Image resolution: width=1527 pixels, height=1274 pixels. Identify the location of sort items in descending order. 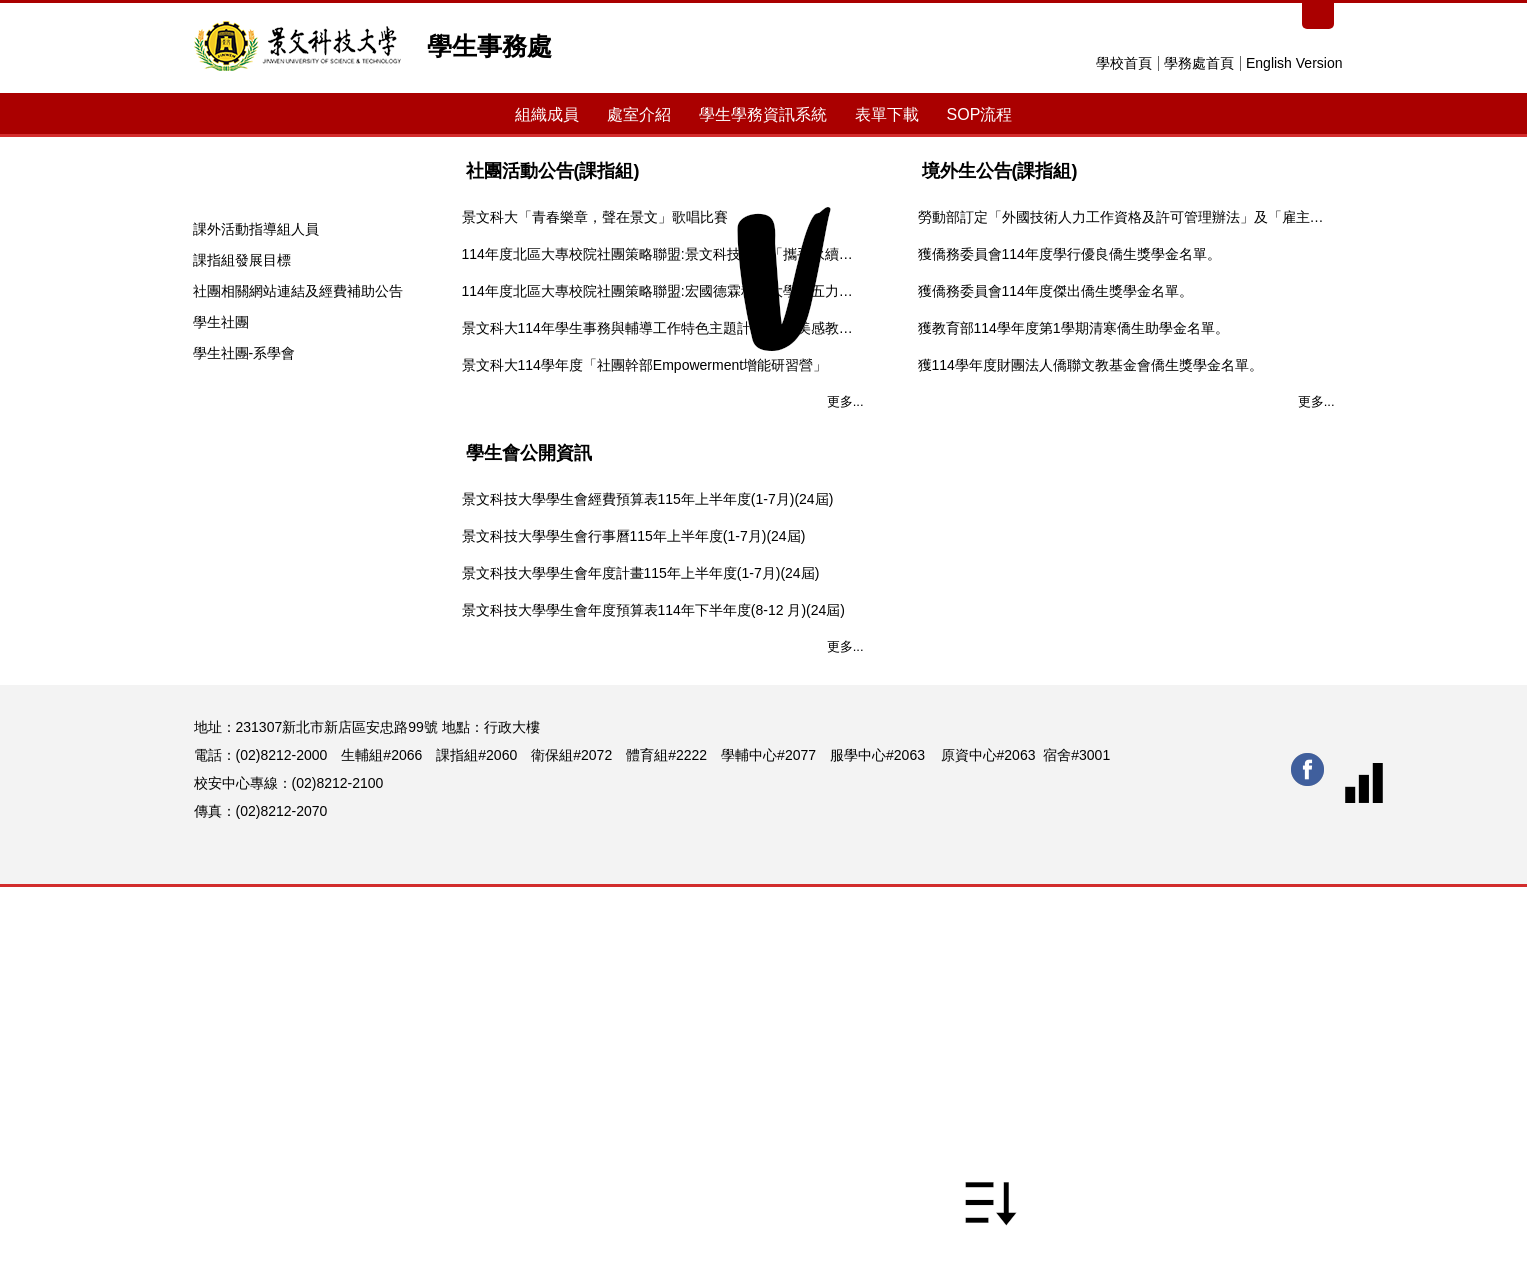
(988, 1202).